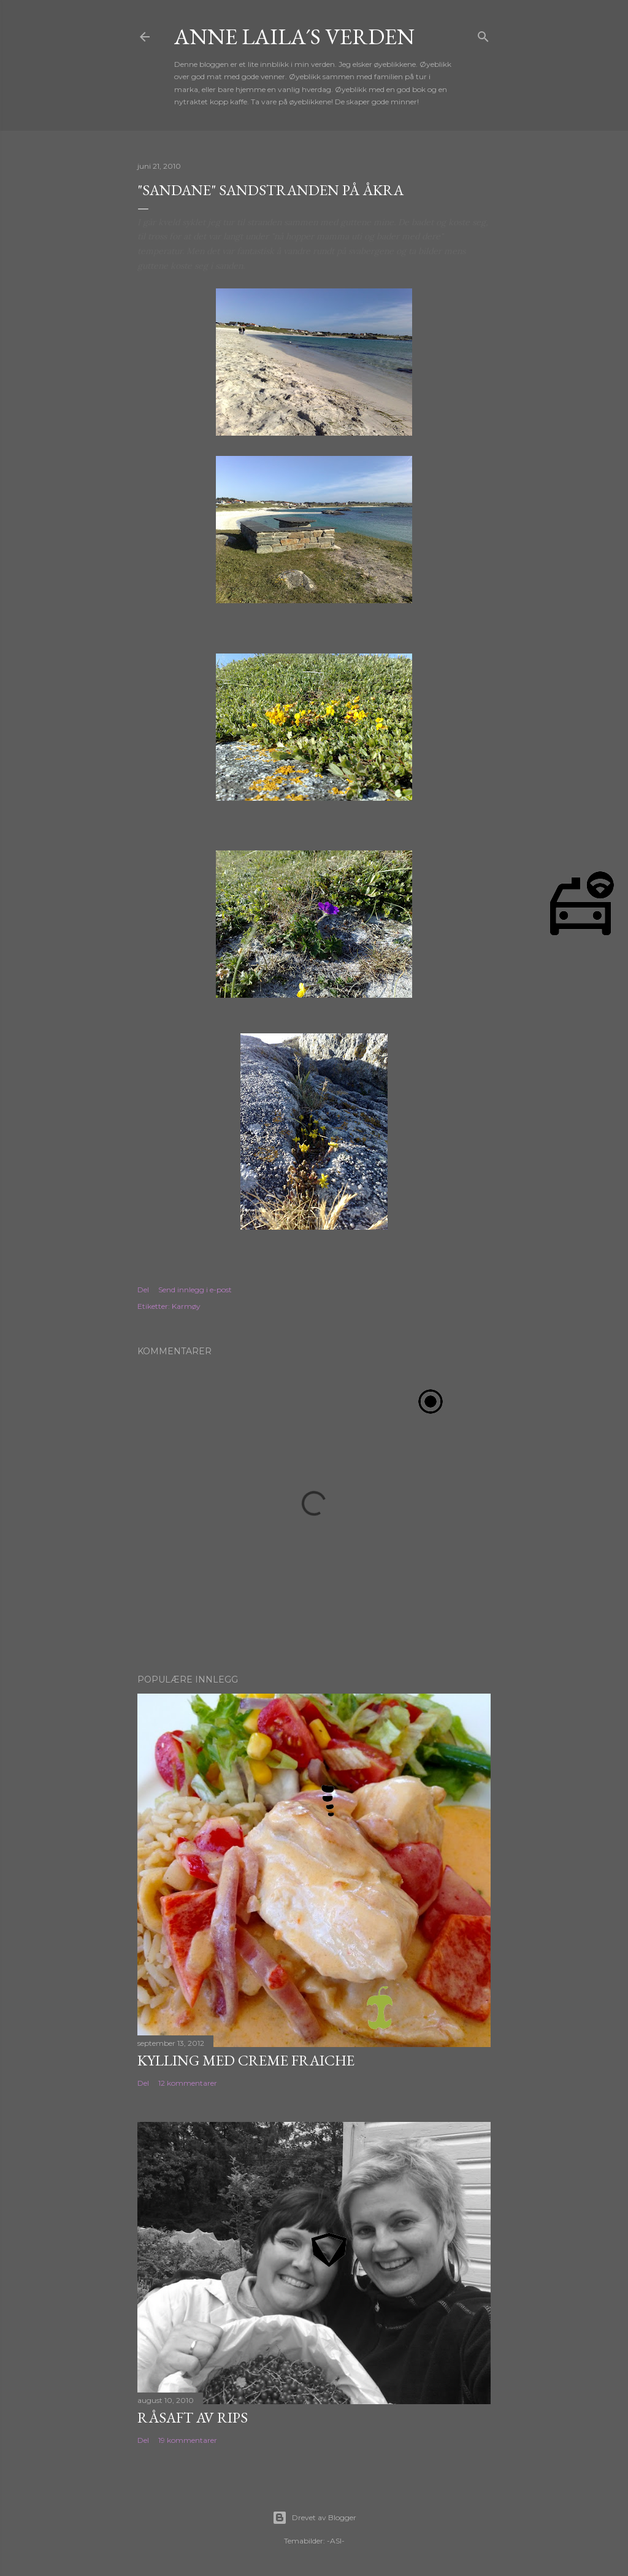 Image resolution: width=628 pixels, height=2576 pixels. What do you see at coordinates (327, 1800) in the screenshot?
I see `spine game engine logo` at bounding box center [327, 1800].